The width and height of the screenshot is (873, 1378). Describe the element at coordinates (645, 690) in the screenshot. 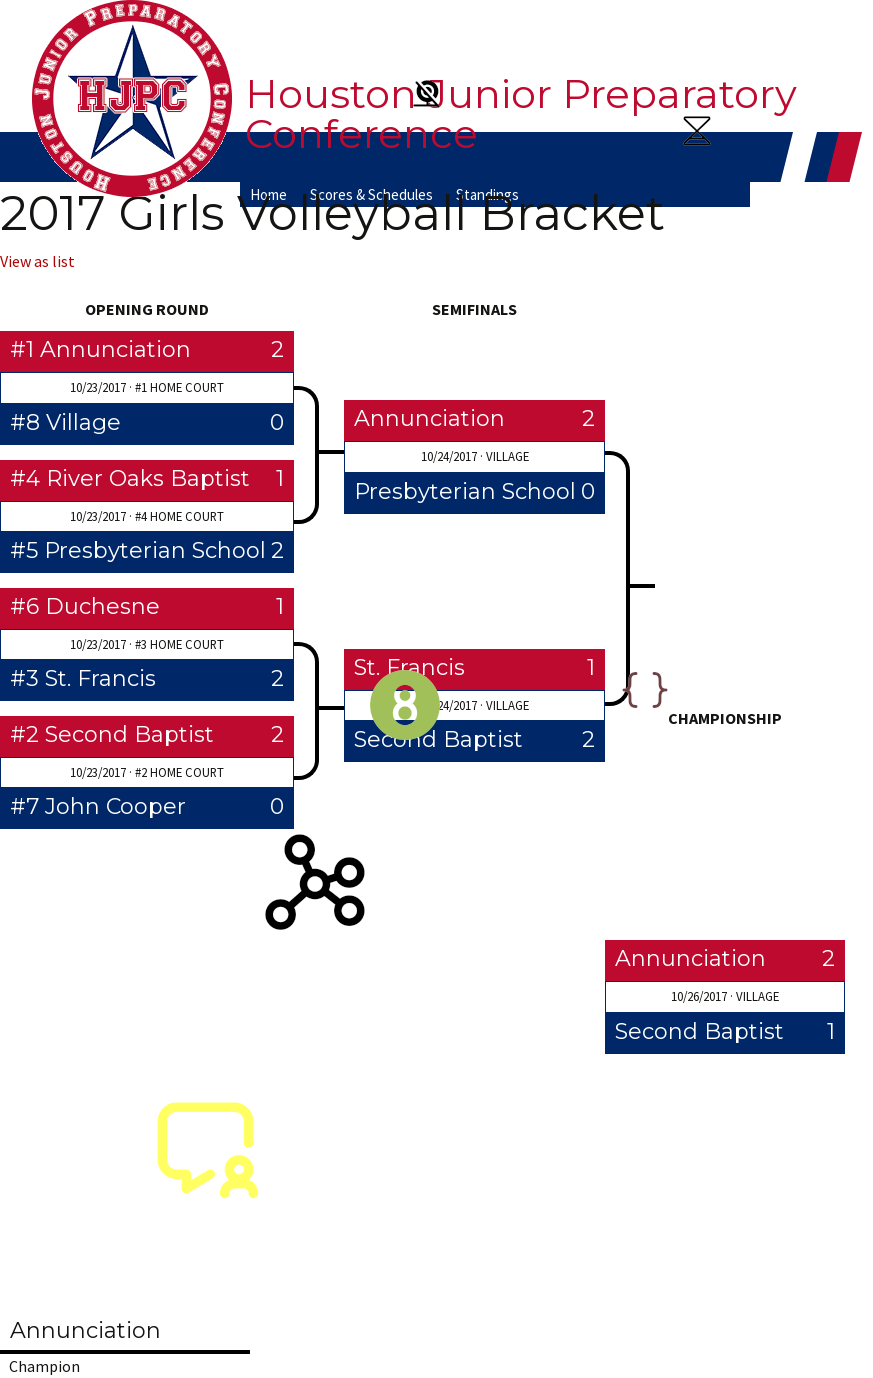

I see `view or edit code` at that location.